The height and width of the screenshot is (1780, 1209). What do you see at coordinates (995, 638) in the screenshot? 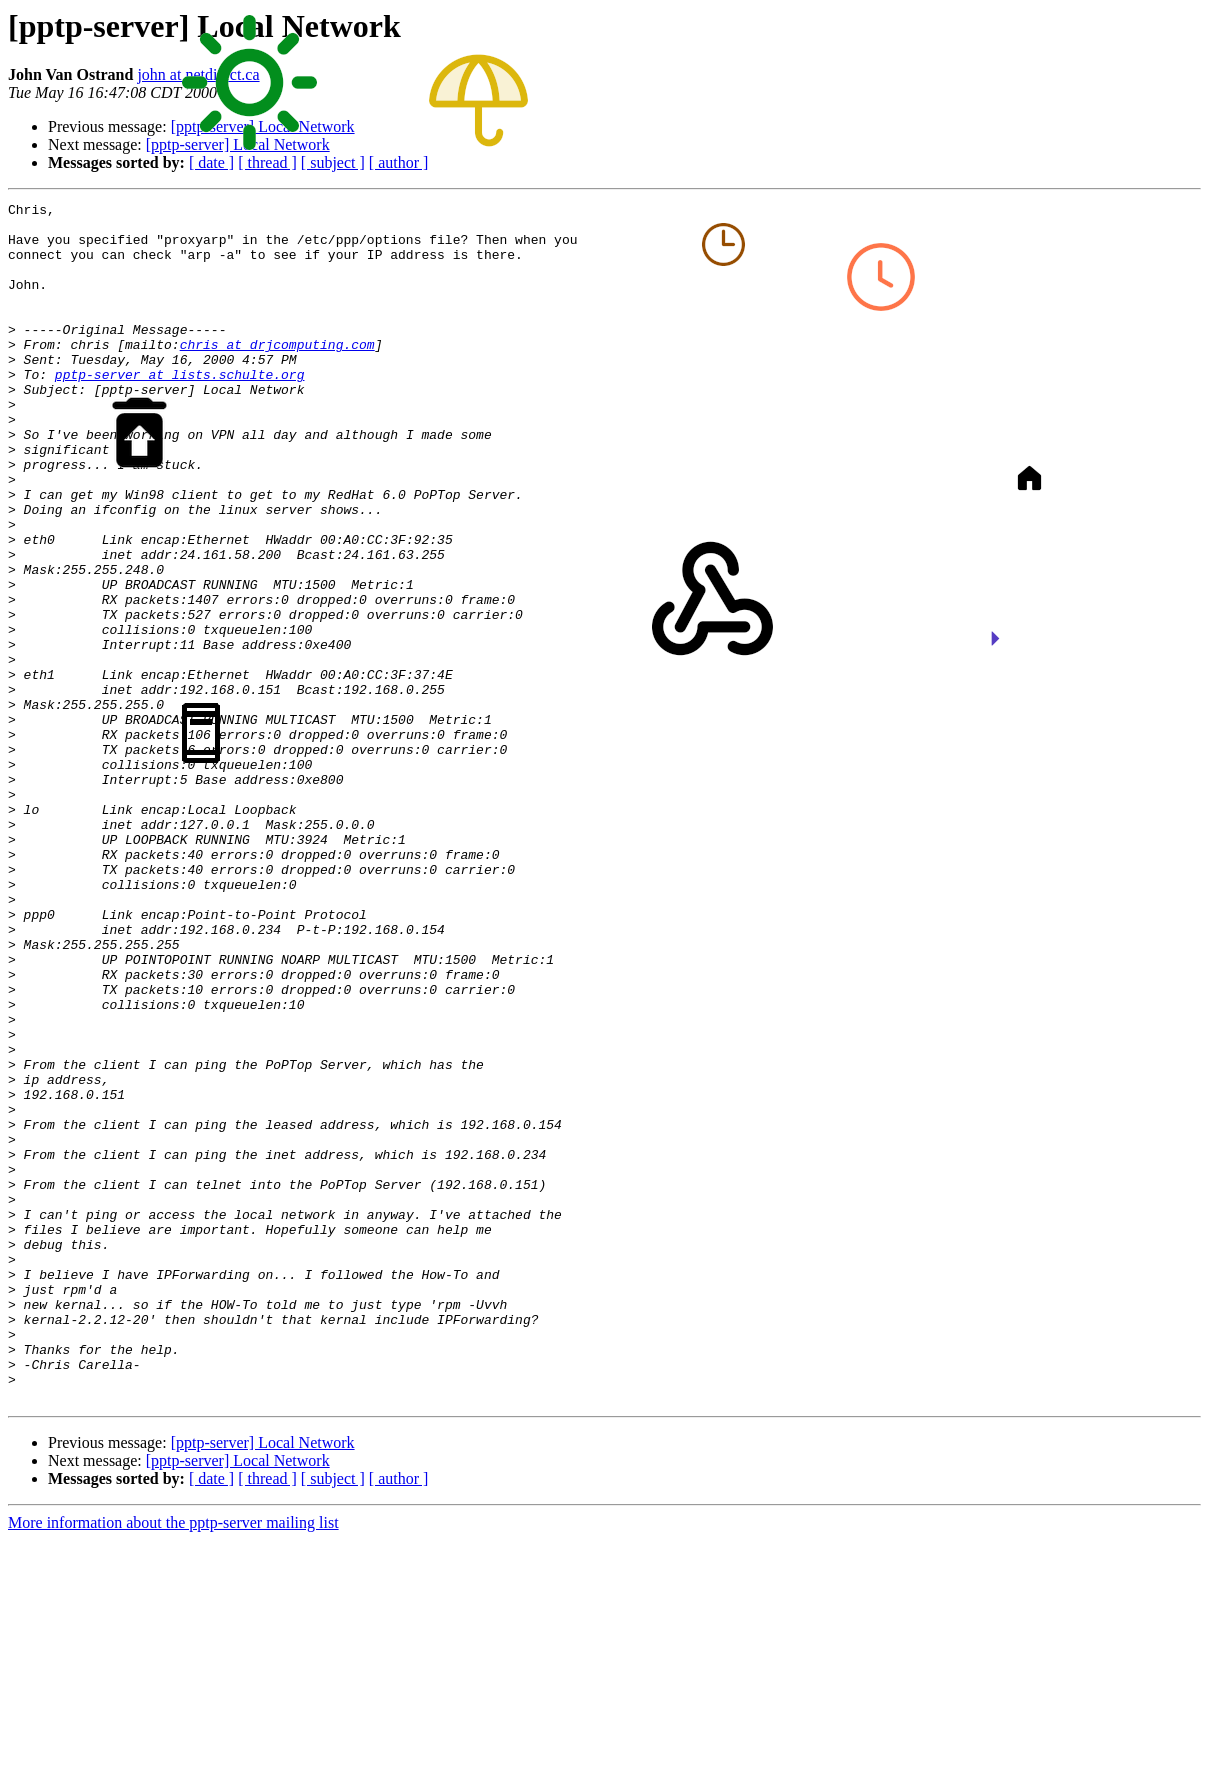
I see `play media or start playback` at bounding box center [995, 638].